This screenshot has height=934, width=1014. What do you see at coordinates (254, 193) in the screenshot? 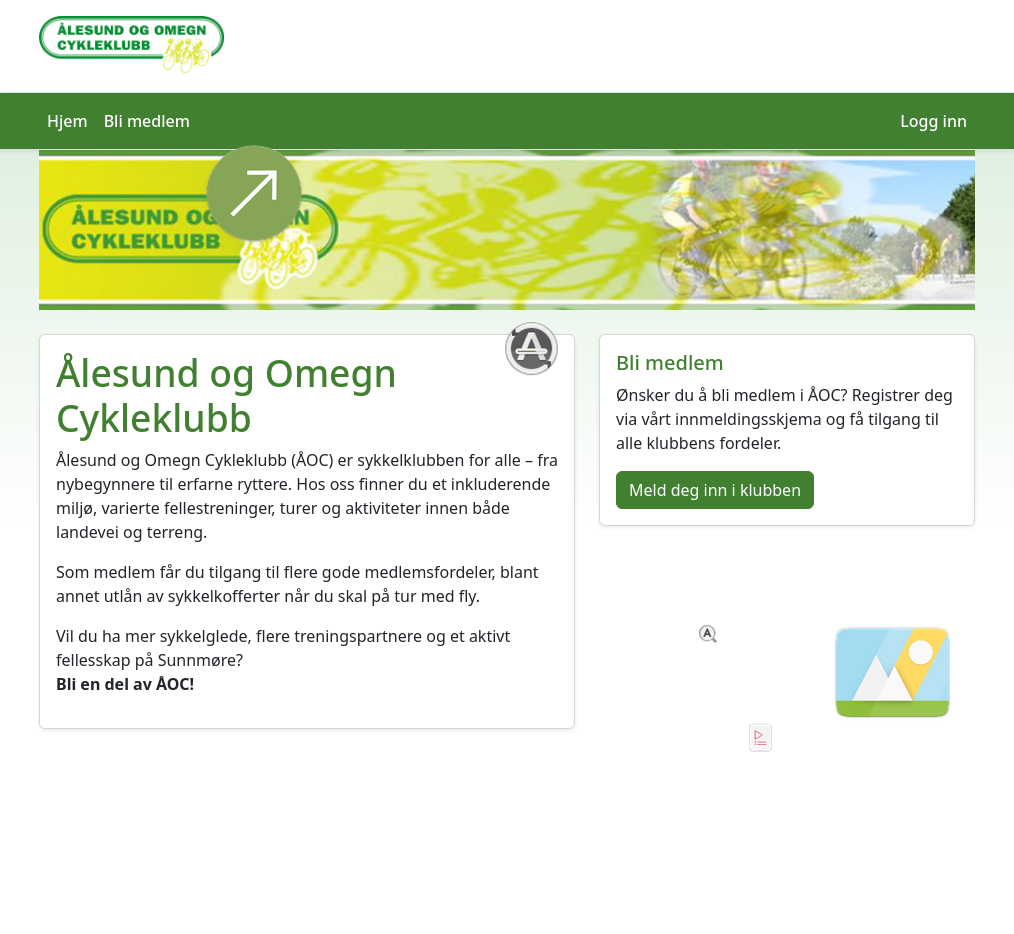
I see `indicates a symbolic link or shortcut to another file` at bounding box center [254, 193].